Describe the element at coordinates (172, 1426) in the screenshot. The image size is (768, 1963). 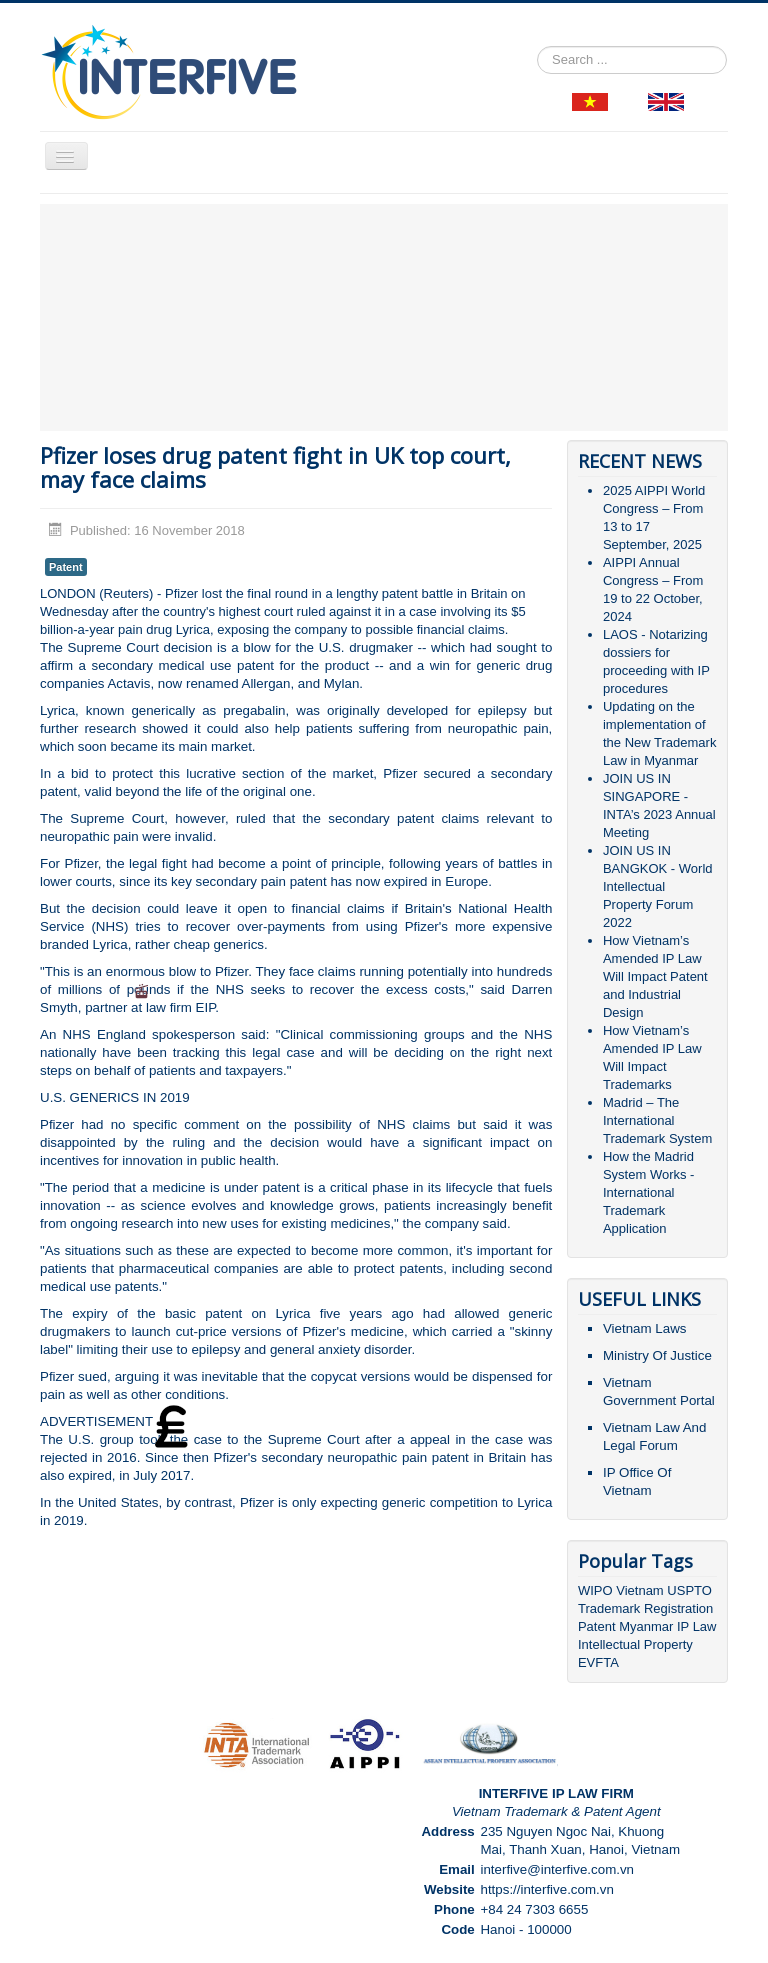
I see `indicates price or amount in Turkish lira` at that location.